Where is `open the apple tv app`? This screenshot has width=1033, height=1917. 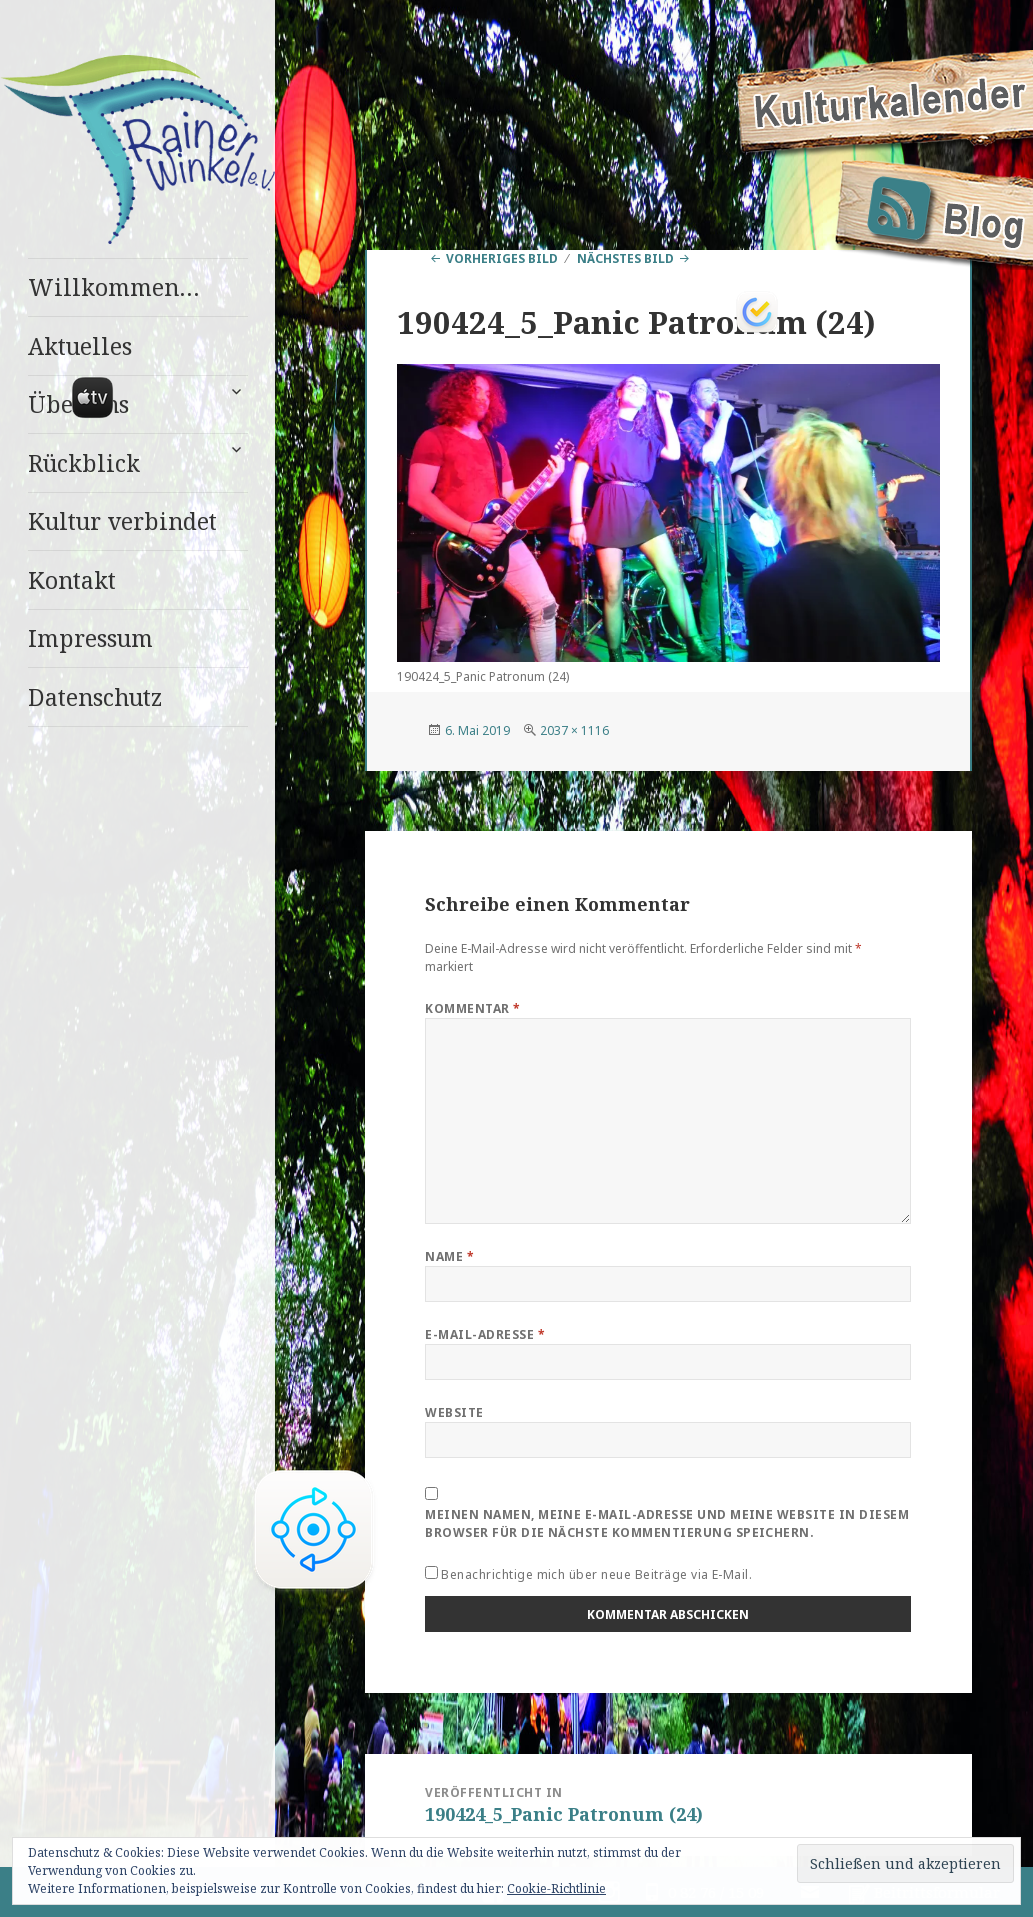
open the apple tv app is located at coordinates (92, 397).